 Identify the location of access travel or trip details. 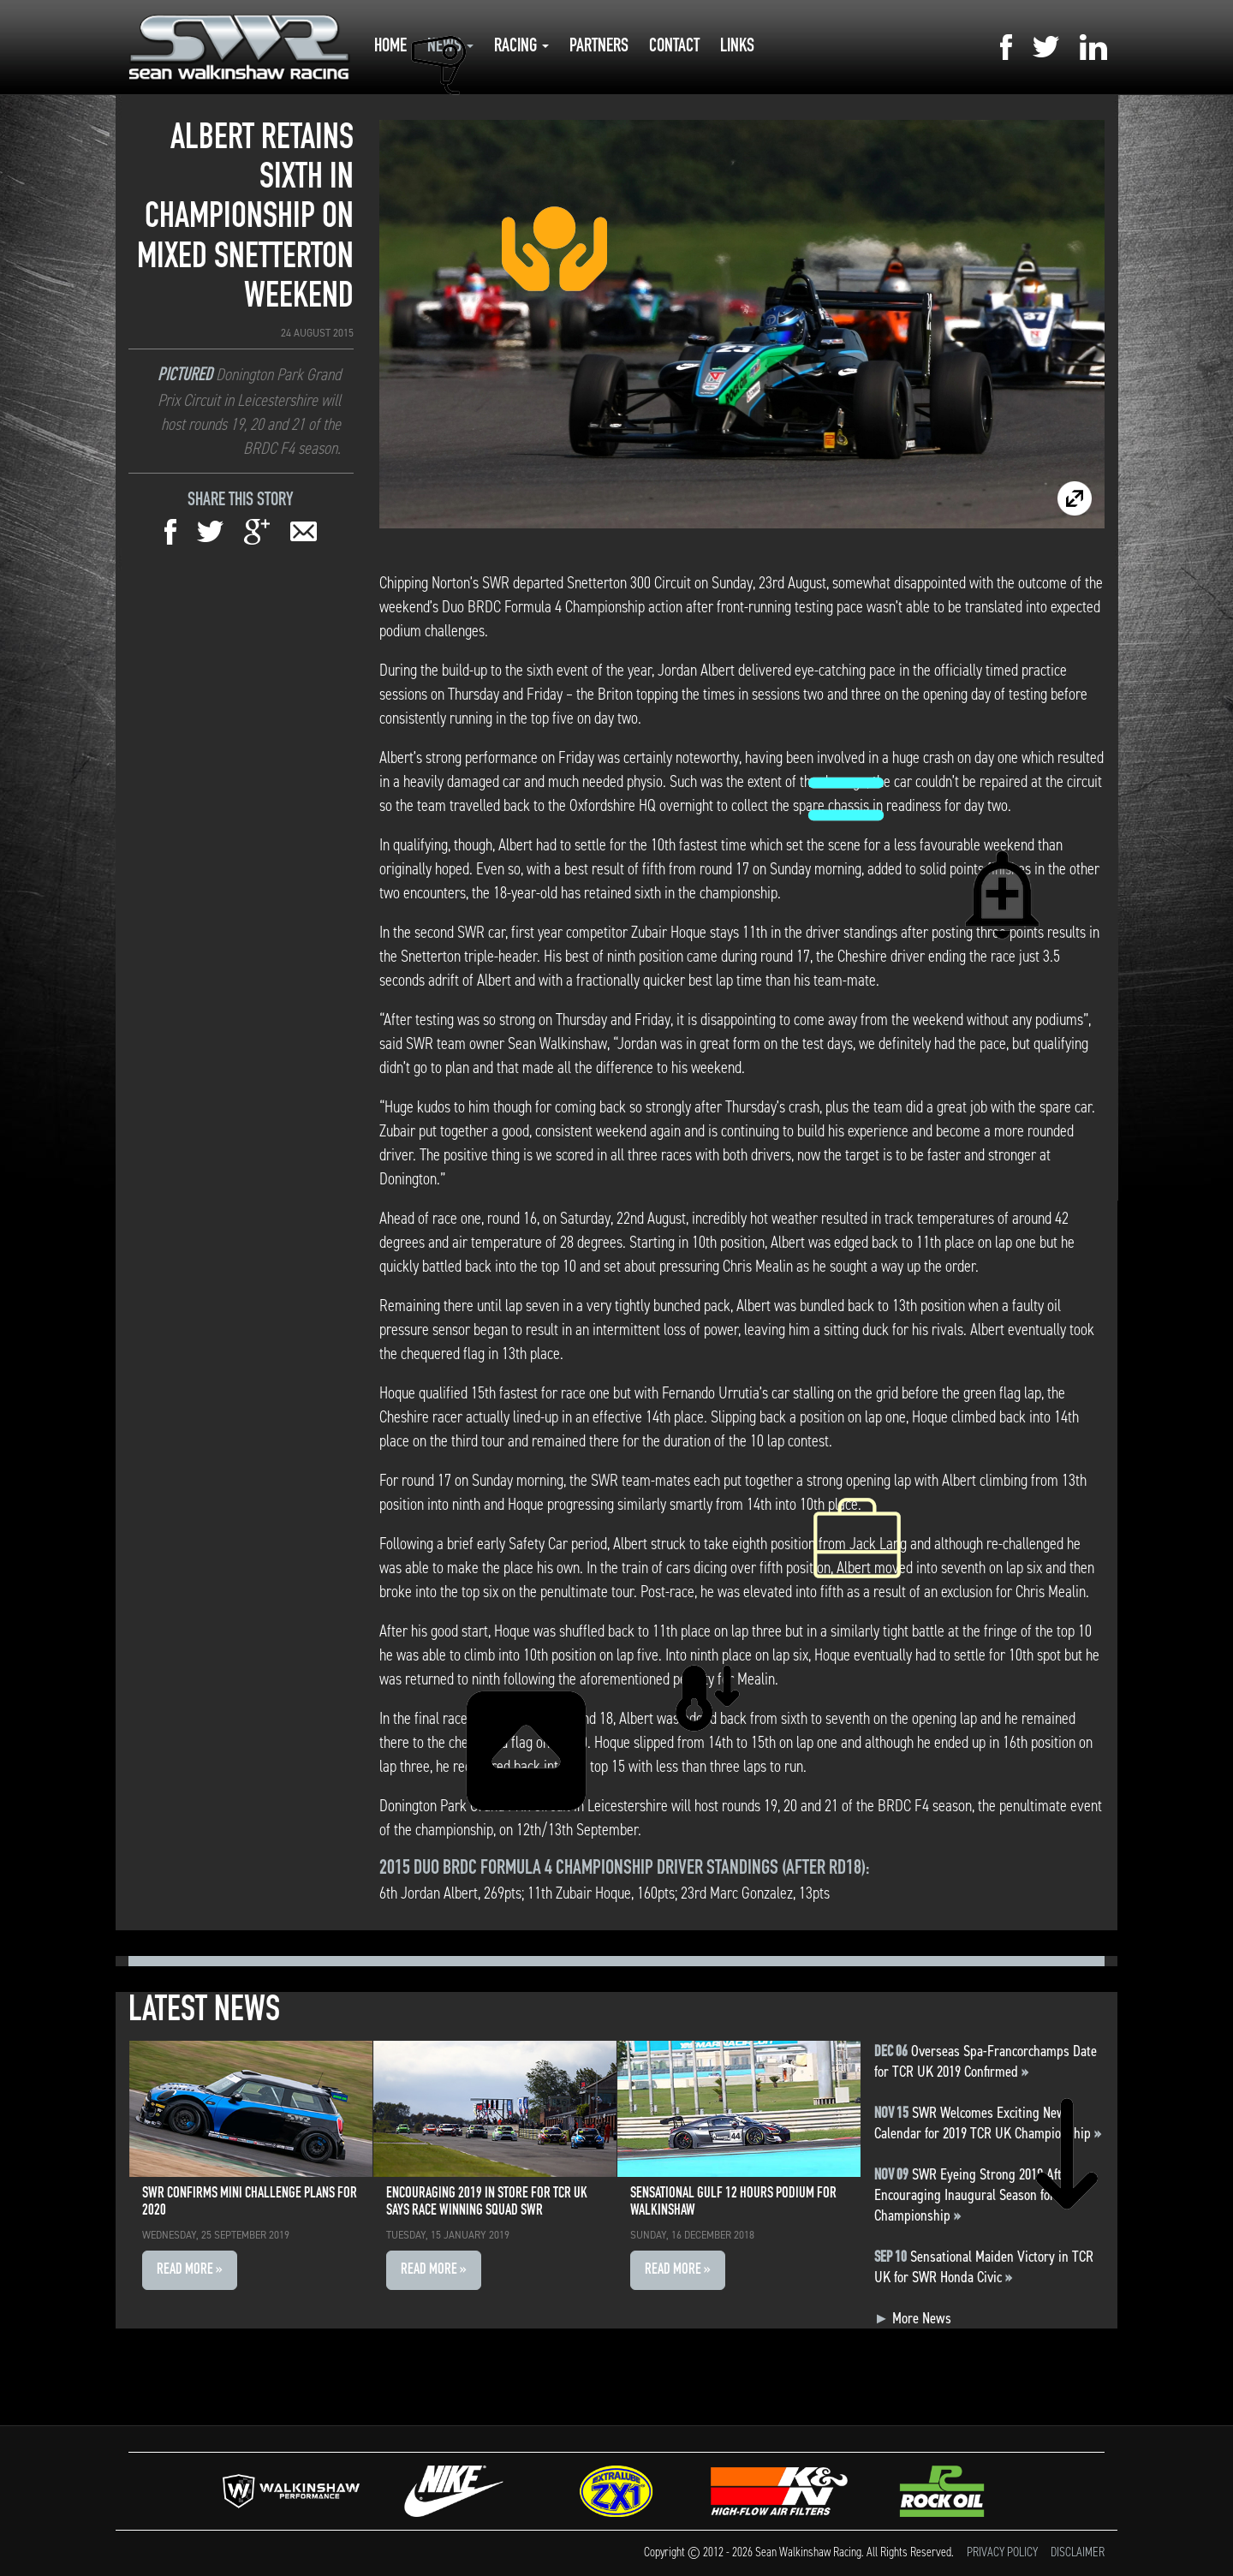
(857, 1541).